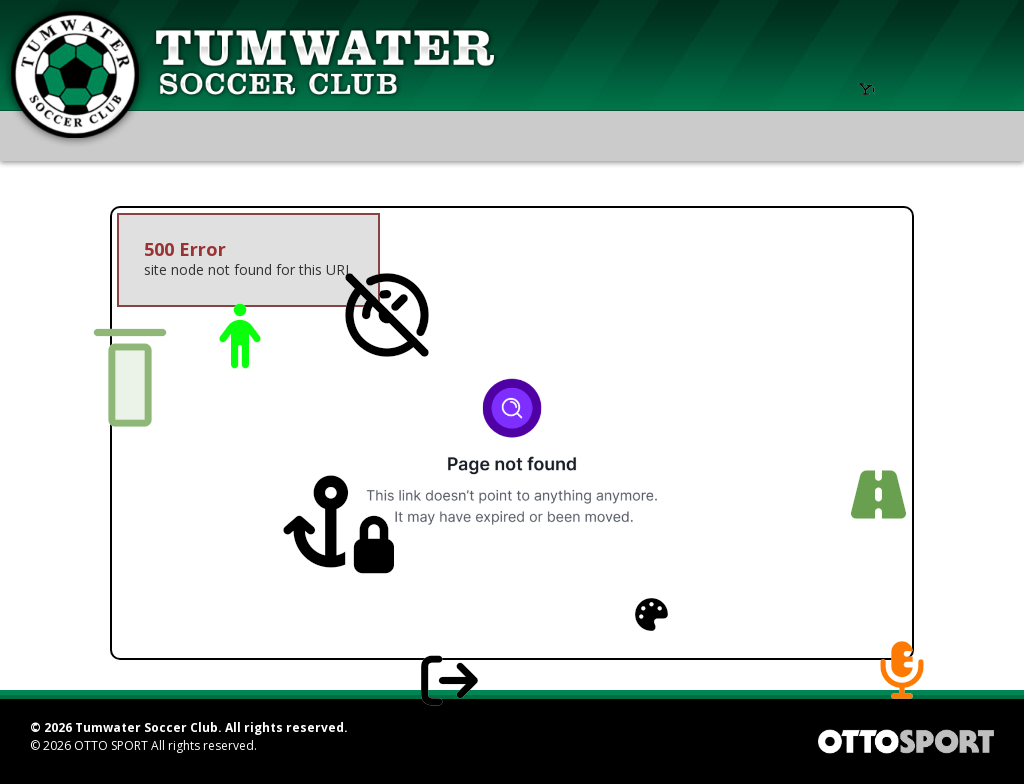  What do you see at coordinates (240, 336) in the screenshot?
I see `indicates male gender option` at bounding box center [240, 336].